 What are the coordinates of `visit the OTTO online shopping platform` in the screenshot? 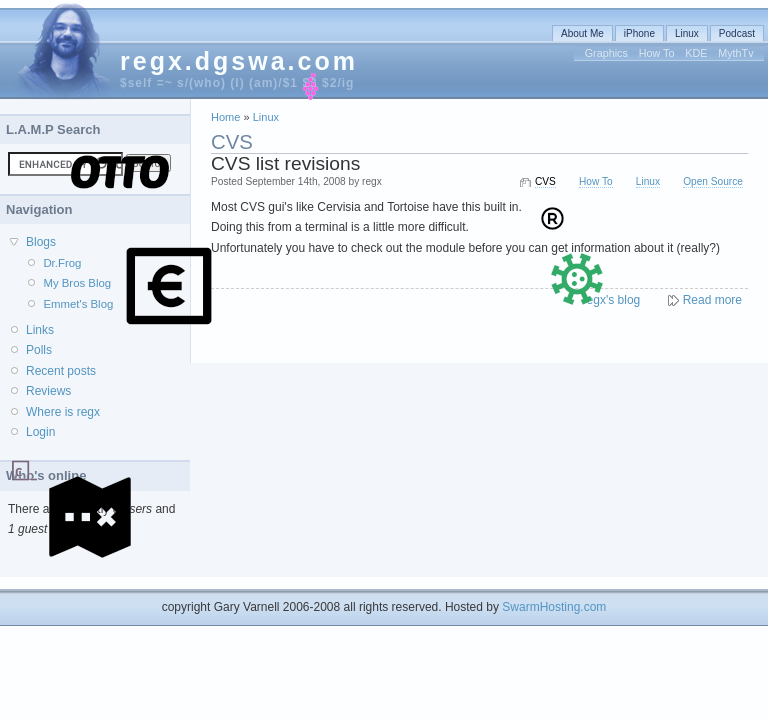 It's located at (120, 172).